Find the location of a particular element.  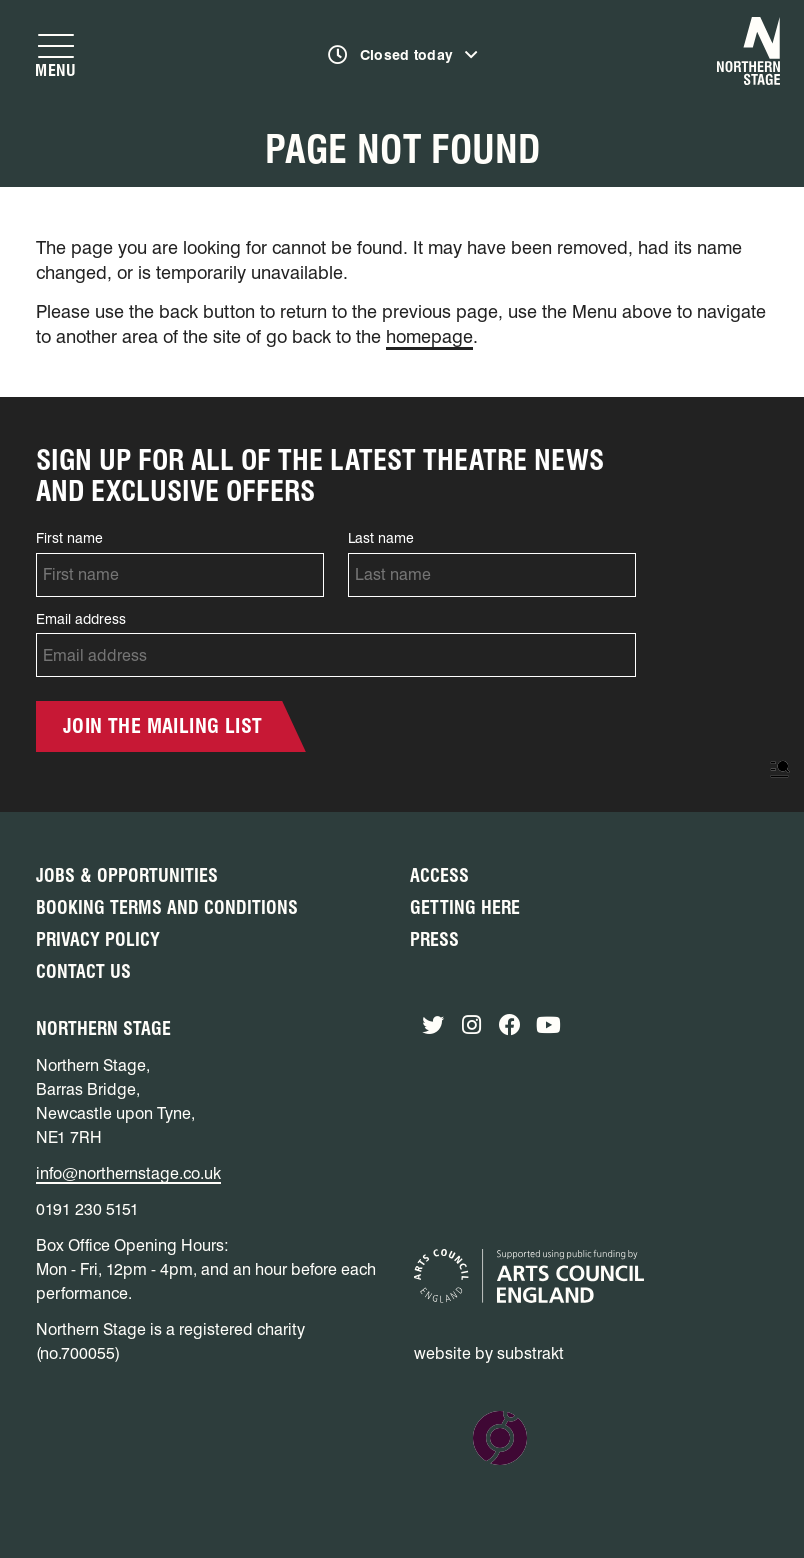

search within menu options is located at coordinates (779, 769).